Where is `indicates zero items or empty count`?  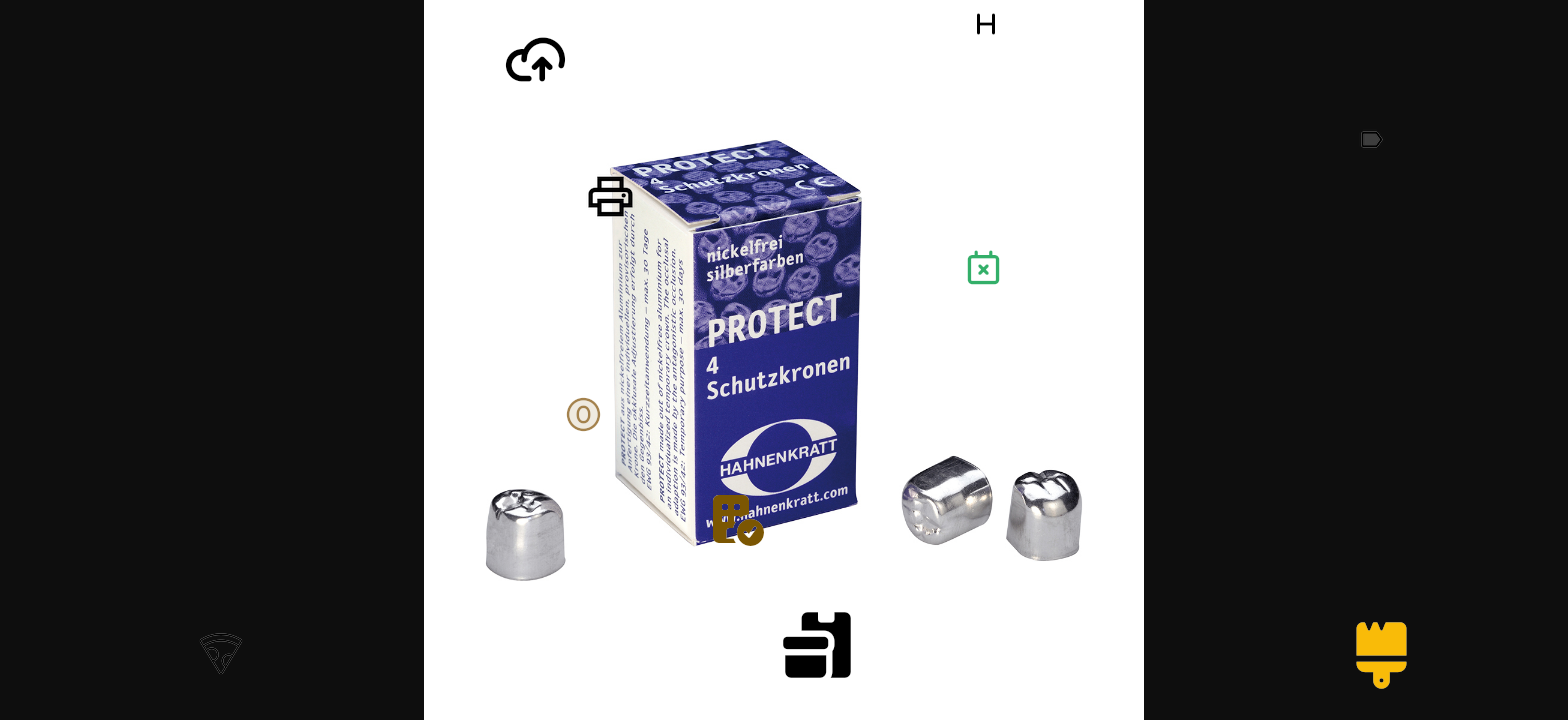
indicates zero items or empty count is located at coordinates (583, 414).